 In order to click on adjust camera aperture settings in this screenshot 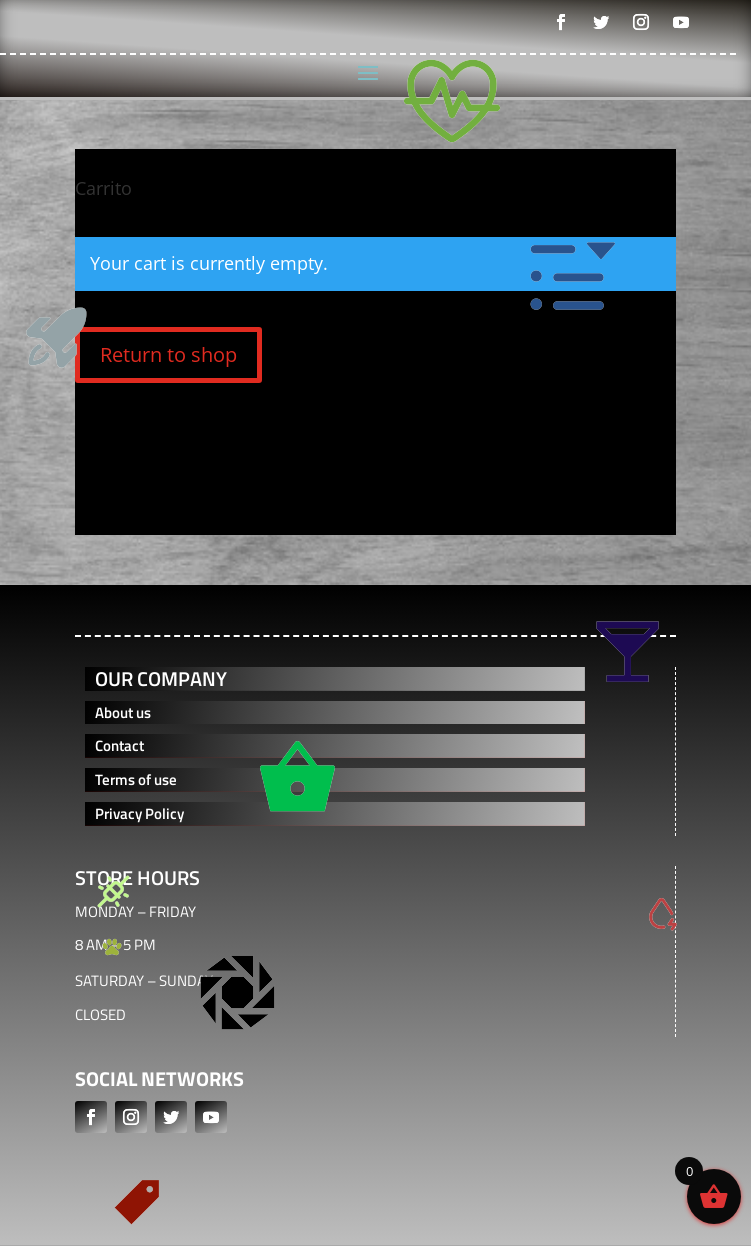, I will do `click(237, 992)`.